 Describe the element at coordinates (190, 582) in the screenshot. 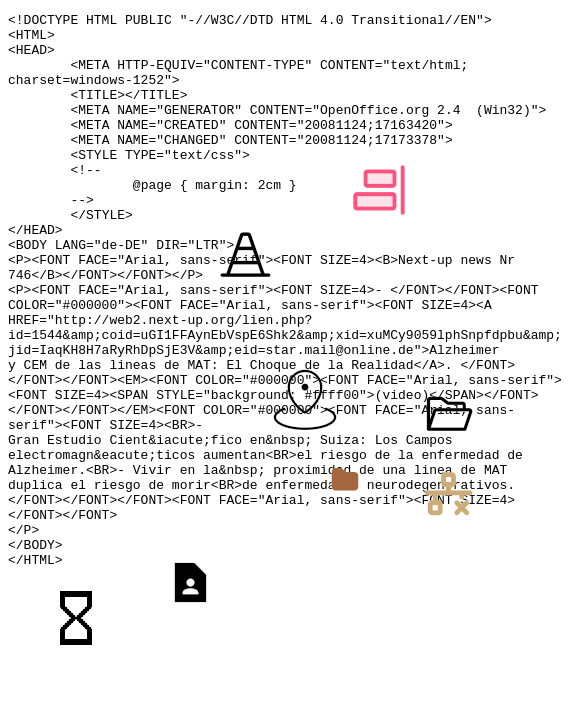

I see `view contact details` at that location.